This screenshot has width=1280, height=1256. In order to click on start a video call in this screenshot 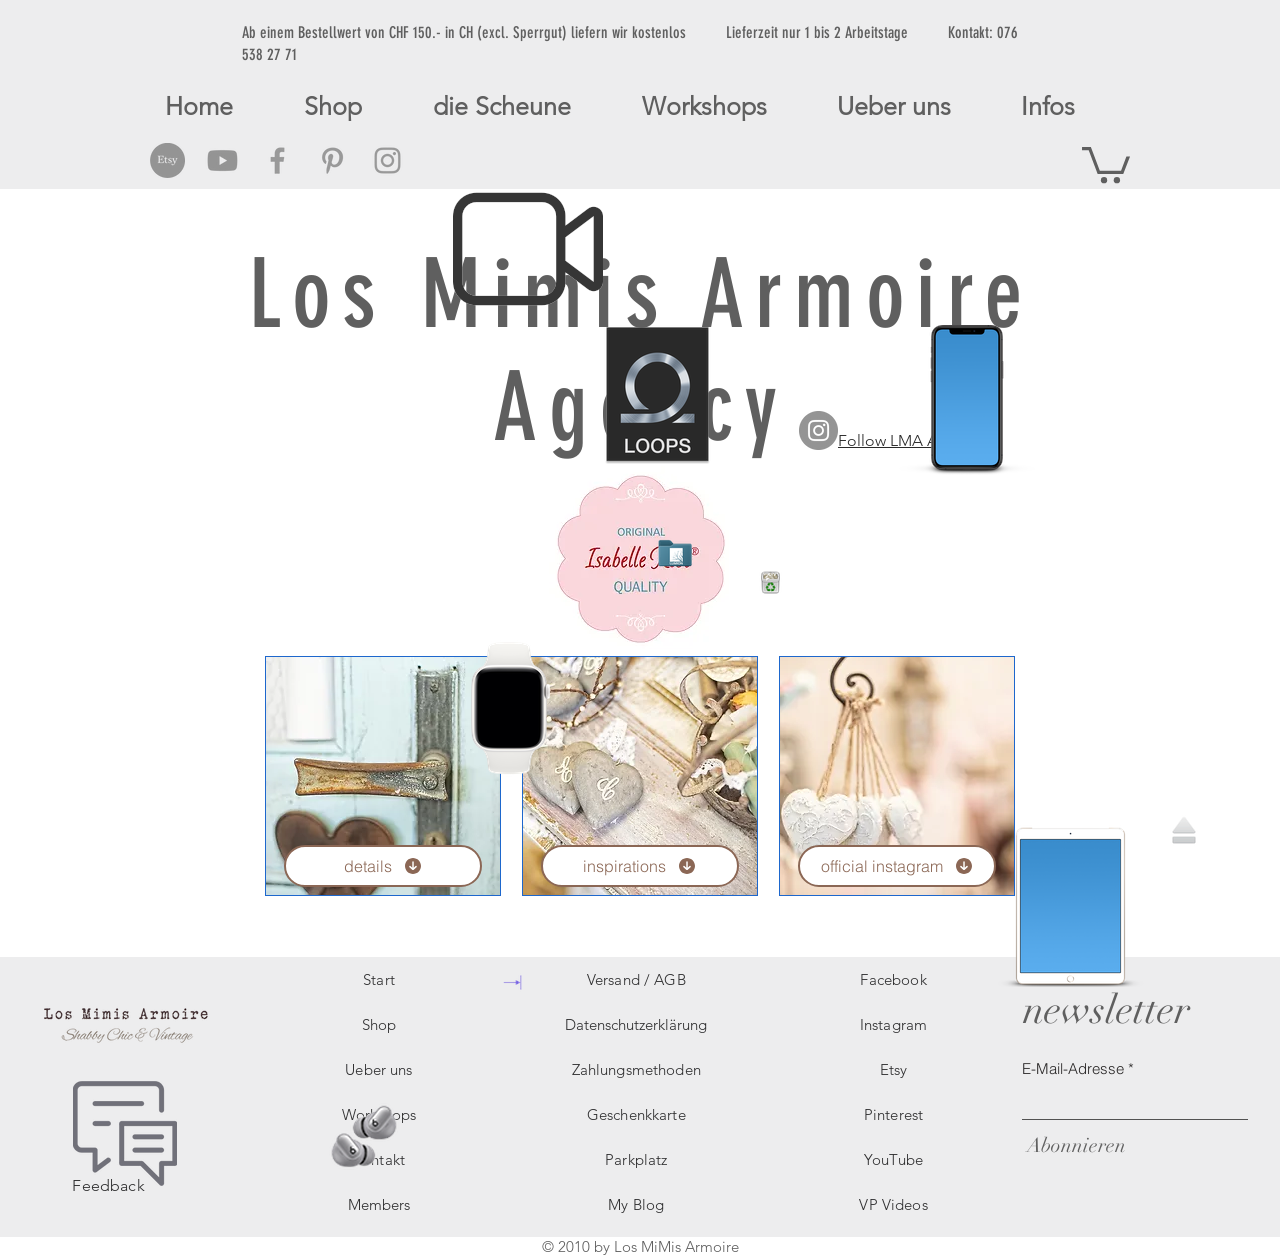, I will do `click(528, 249)`.